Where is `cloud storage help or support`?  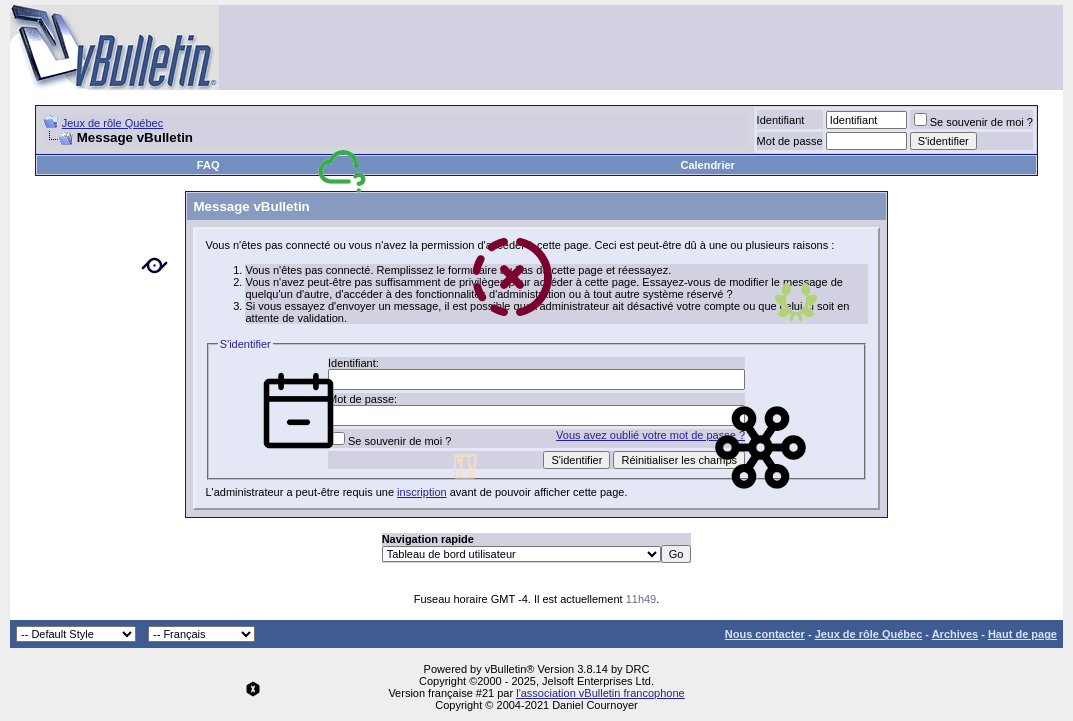 cloud storage help or support is located at coordinates (343, 168).